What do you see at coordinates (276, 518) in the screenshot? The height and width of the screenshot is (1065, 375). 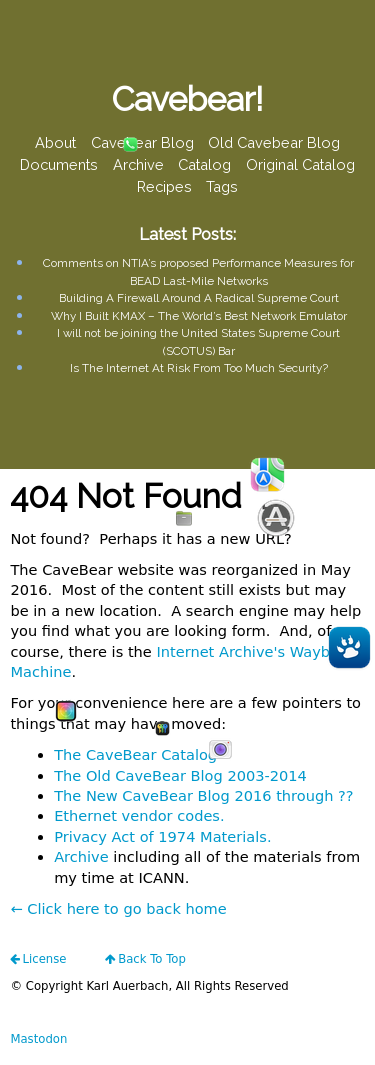 I see `open the software update manager` at bounding box center [276, 518].